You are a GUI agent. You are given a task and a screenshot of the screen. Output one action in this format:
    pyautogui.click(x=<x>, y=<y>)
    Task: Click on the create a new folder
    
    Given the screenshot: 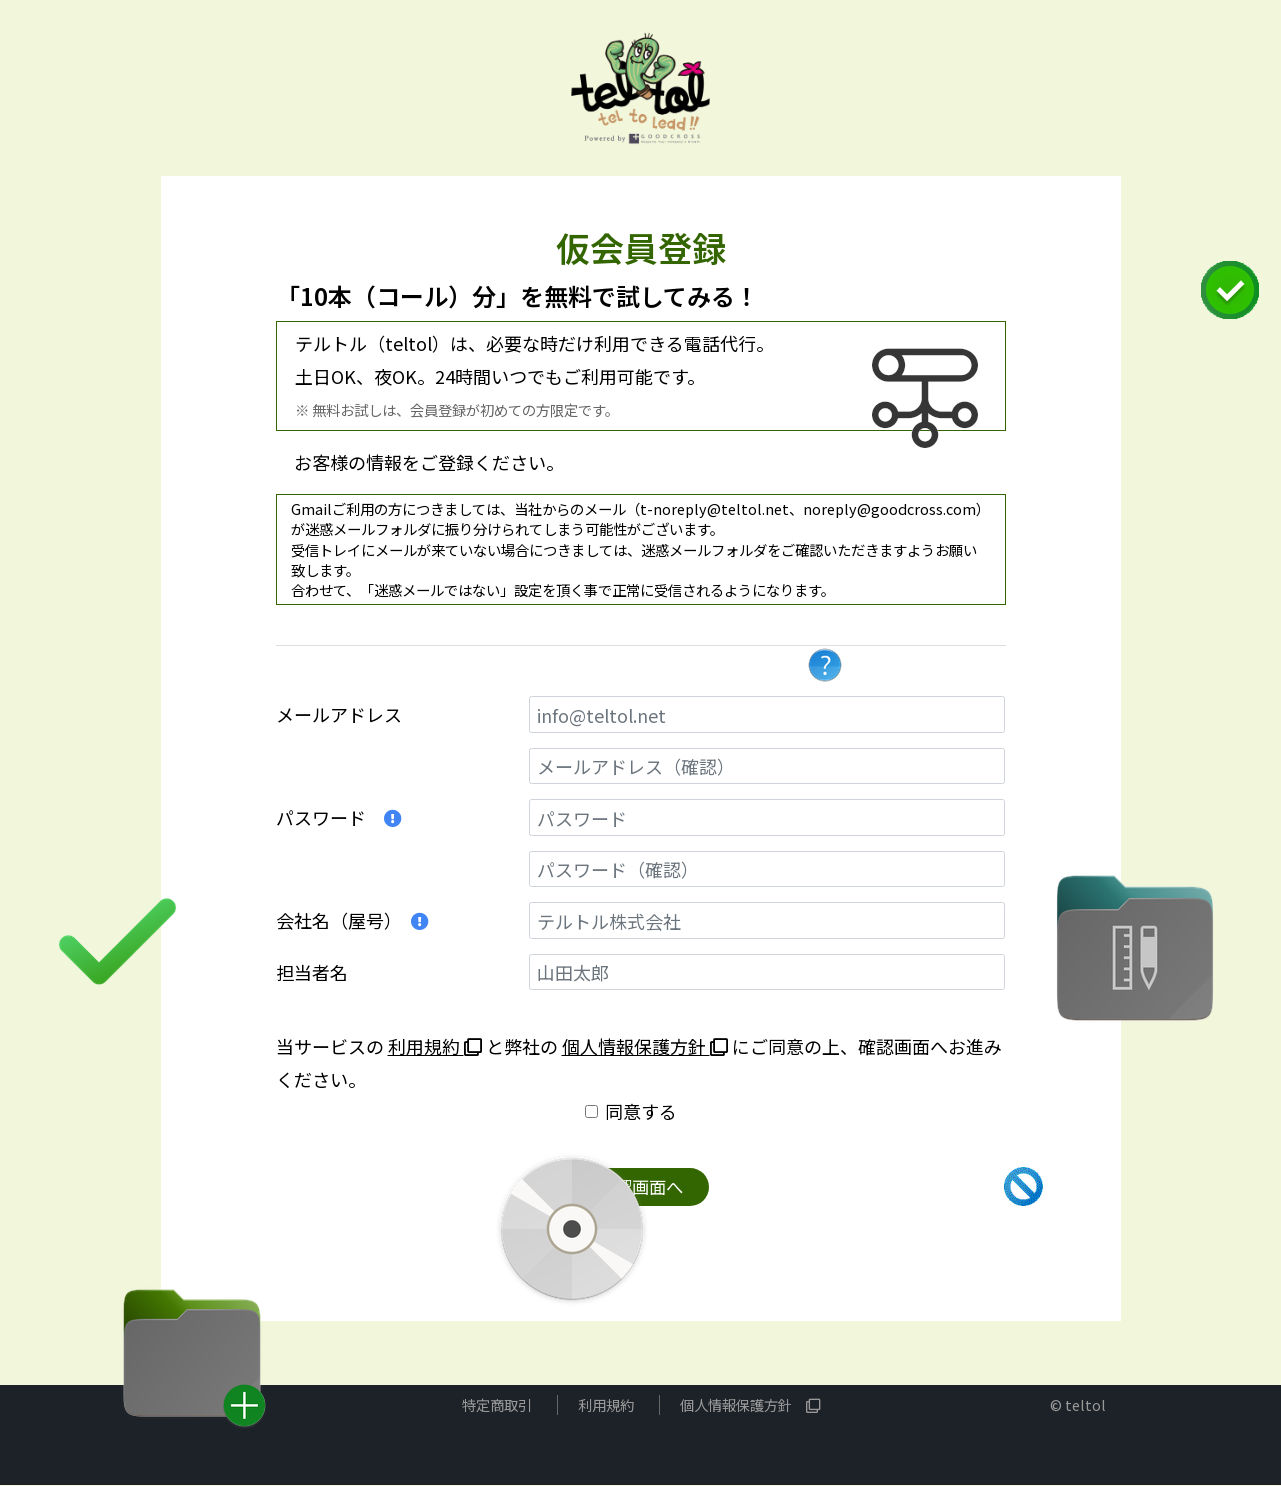 What is the action you would take?
    pyautogui.click(x=192, y=1353)
    